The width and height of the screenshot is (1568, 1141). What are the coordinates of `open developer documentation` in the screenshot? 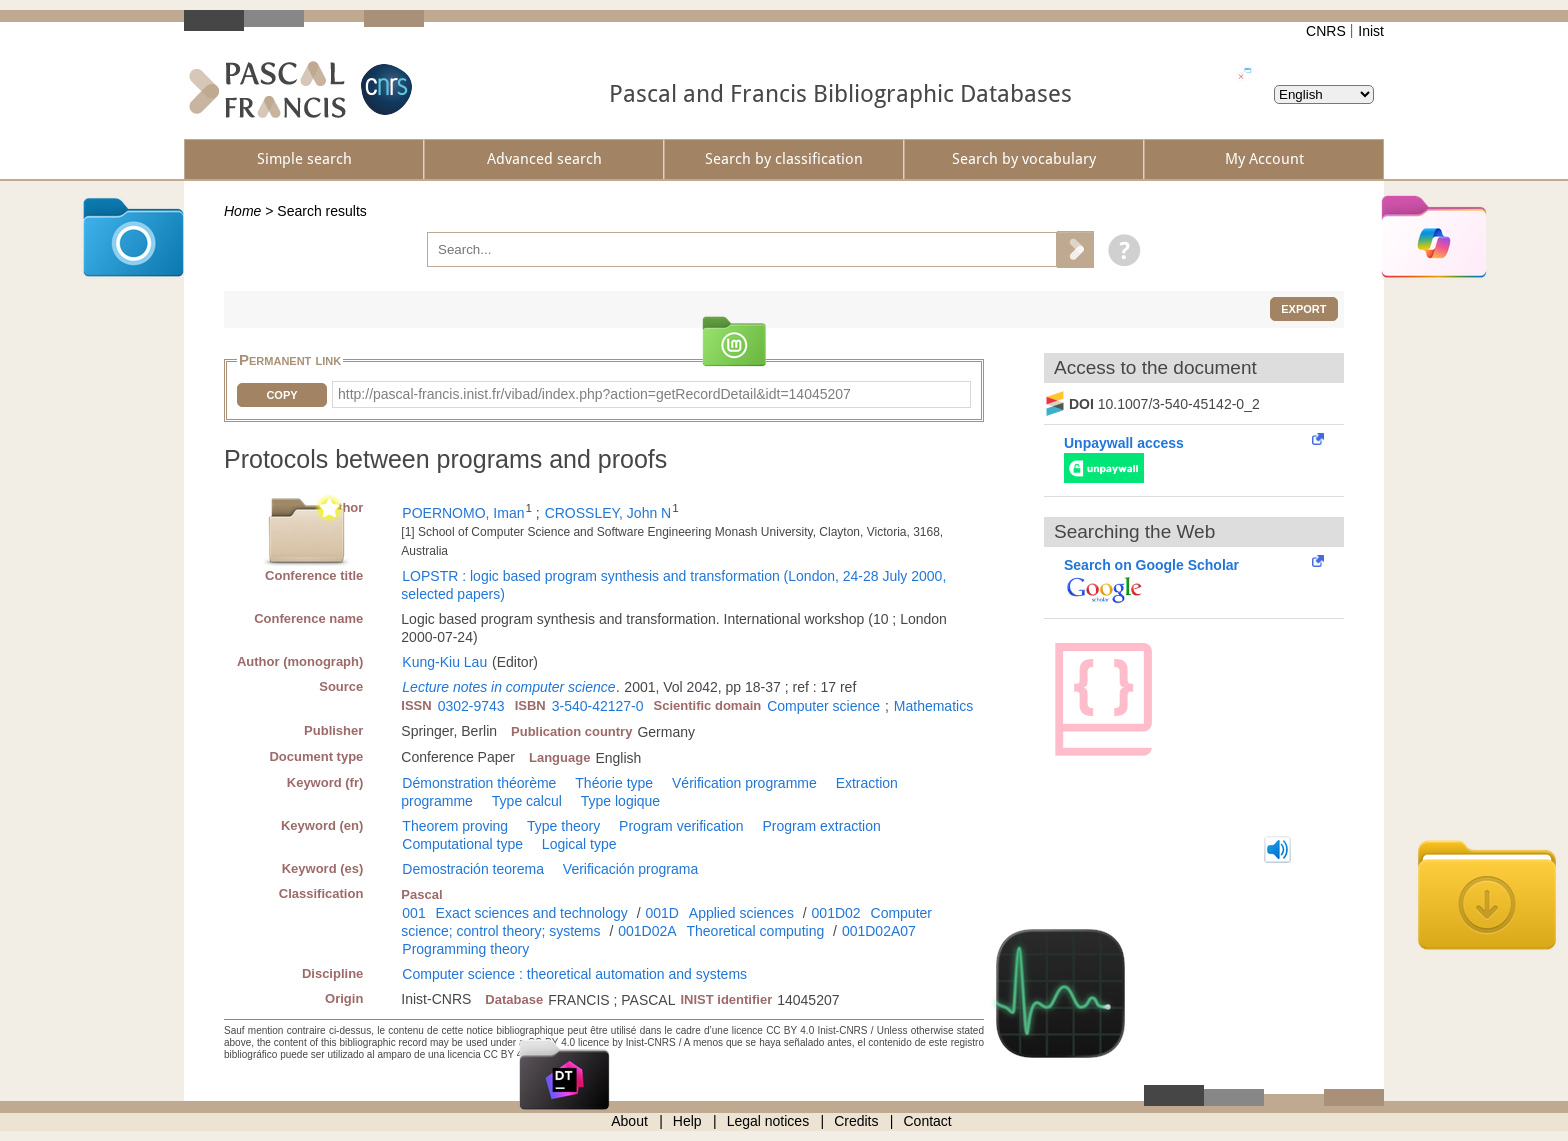 It's located at (1103, 699).